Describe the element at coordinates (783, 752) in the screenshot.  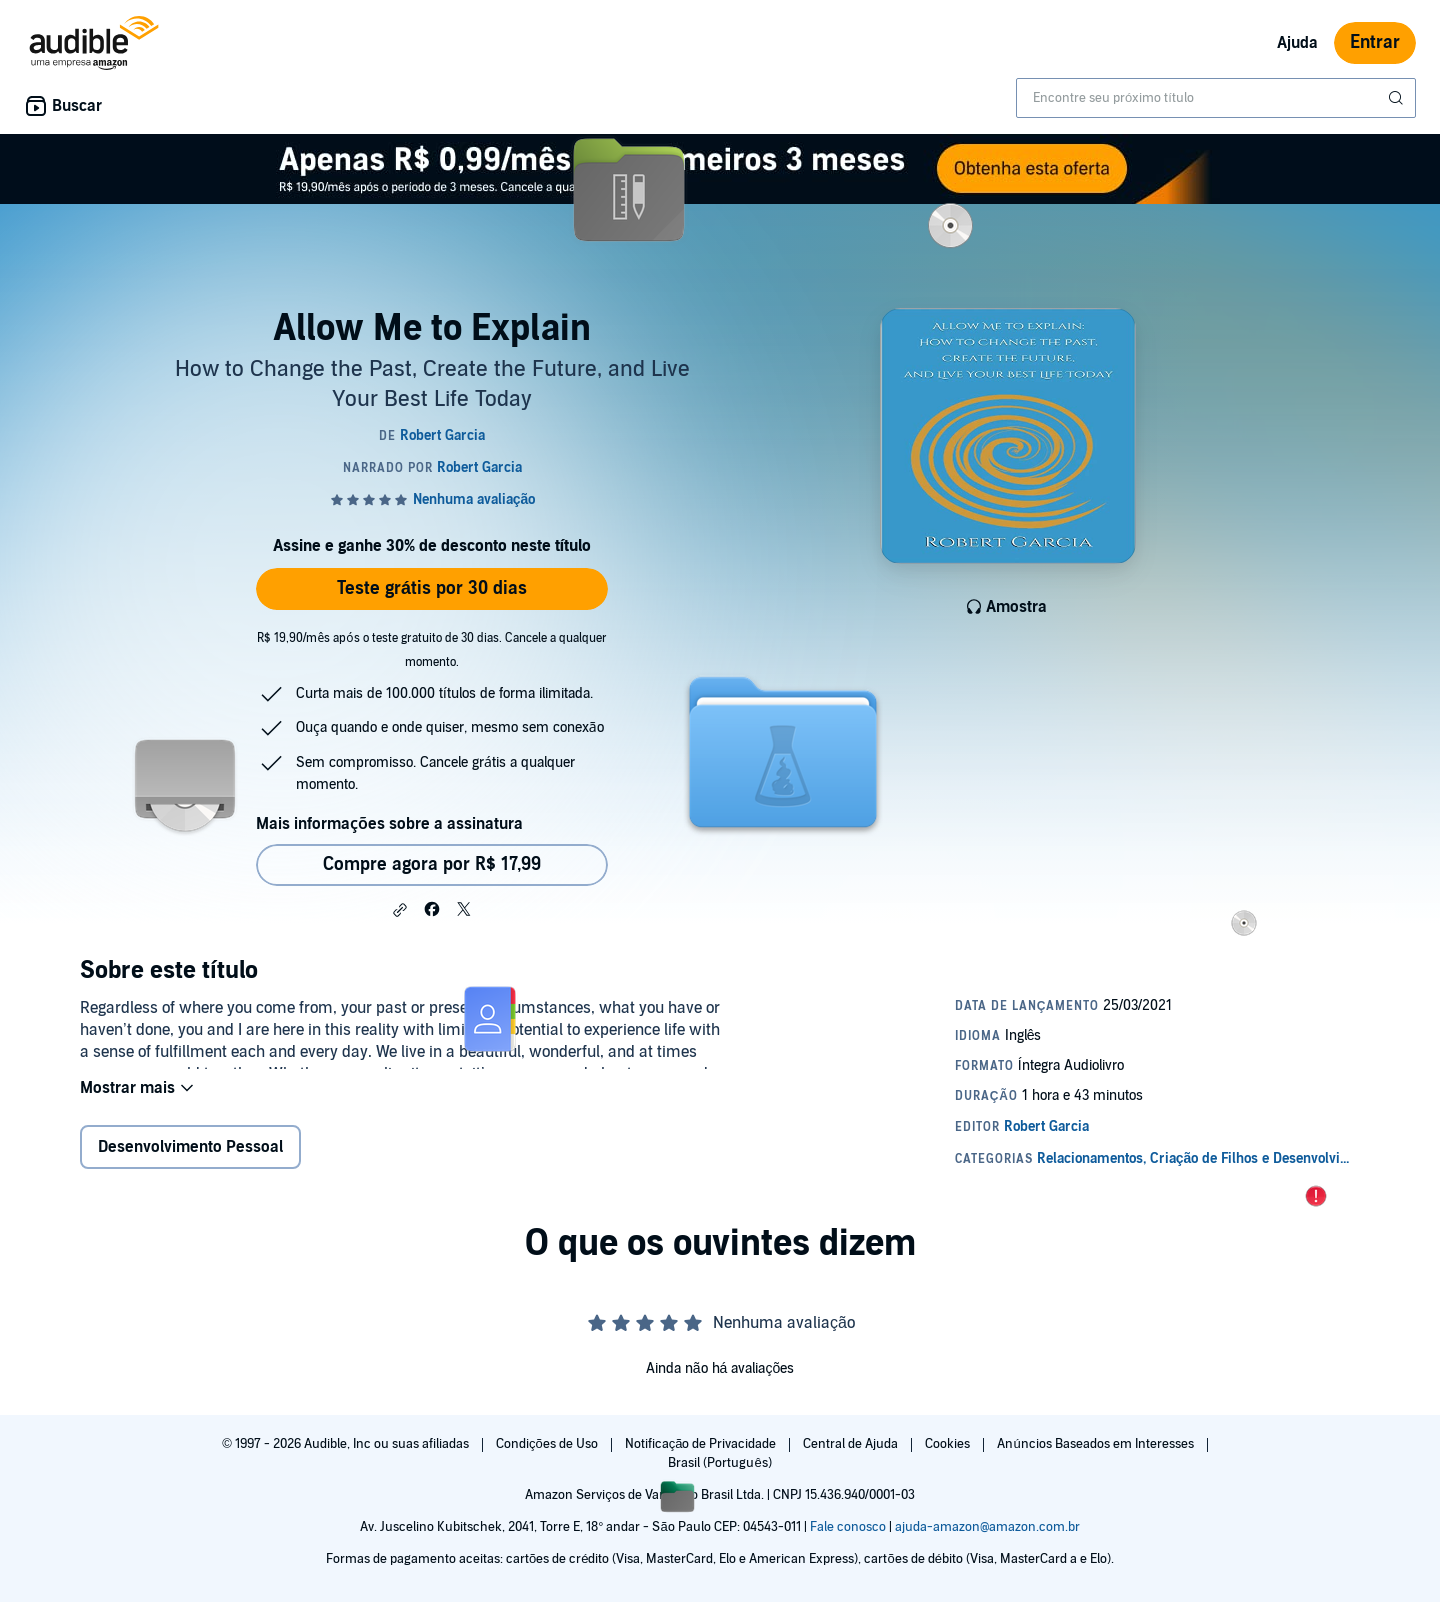
I see `open the Antidote application folder` at that location.